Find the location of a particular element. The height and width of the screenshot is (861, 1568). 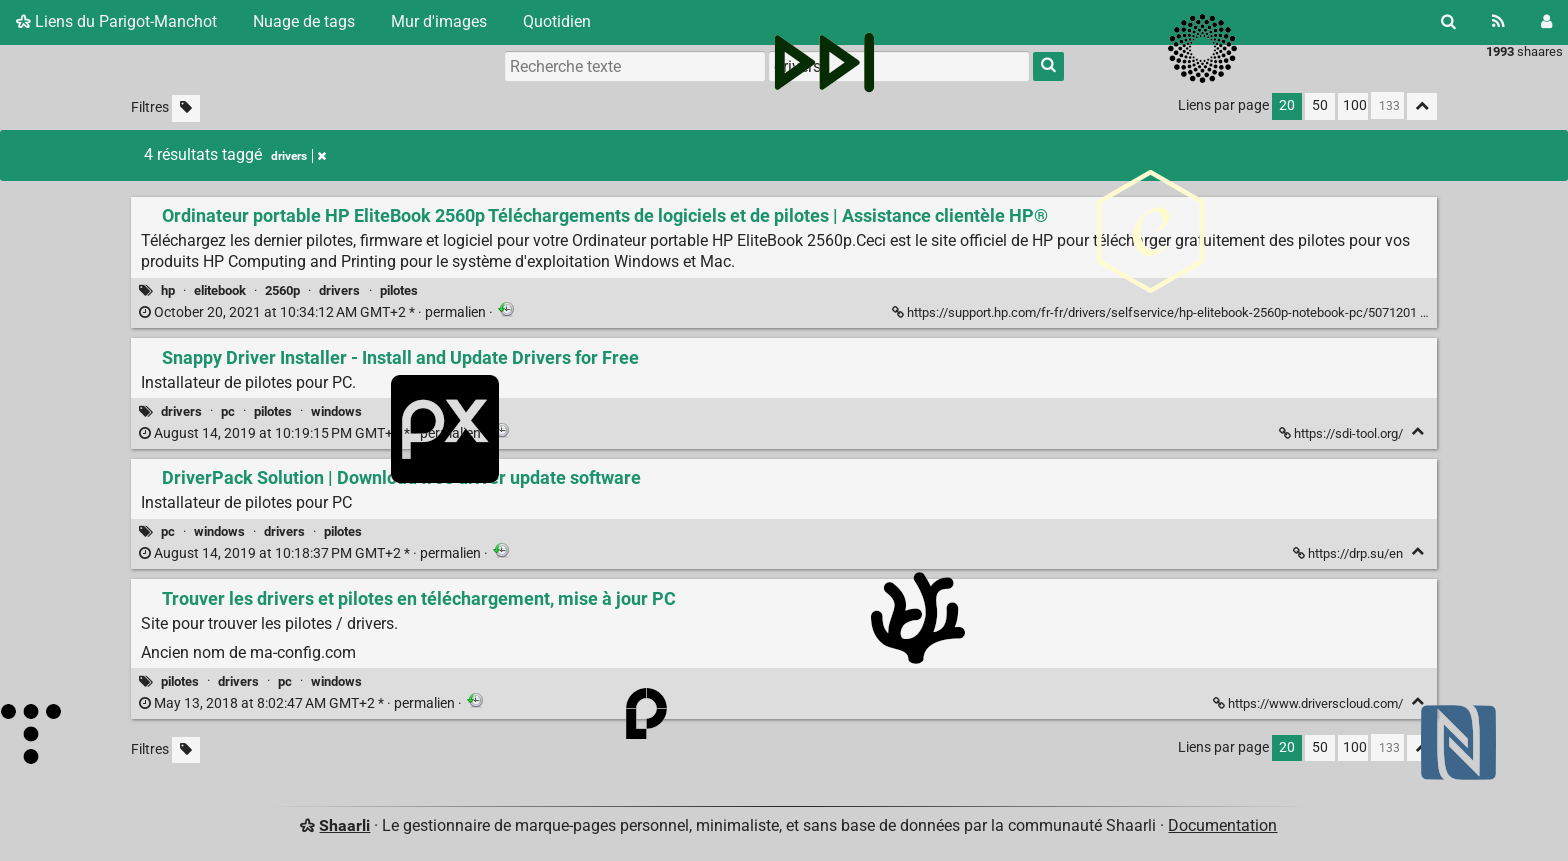

visit tistory blog platform is located at coordinates (31, 734).